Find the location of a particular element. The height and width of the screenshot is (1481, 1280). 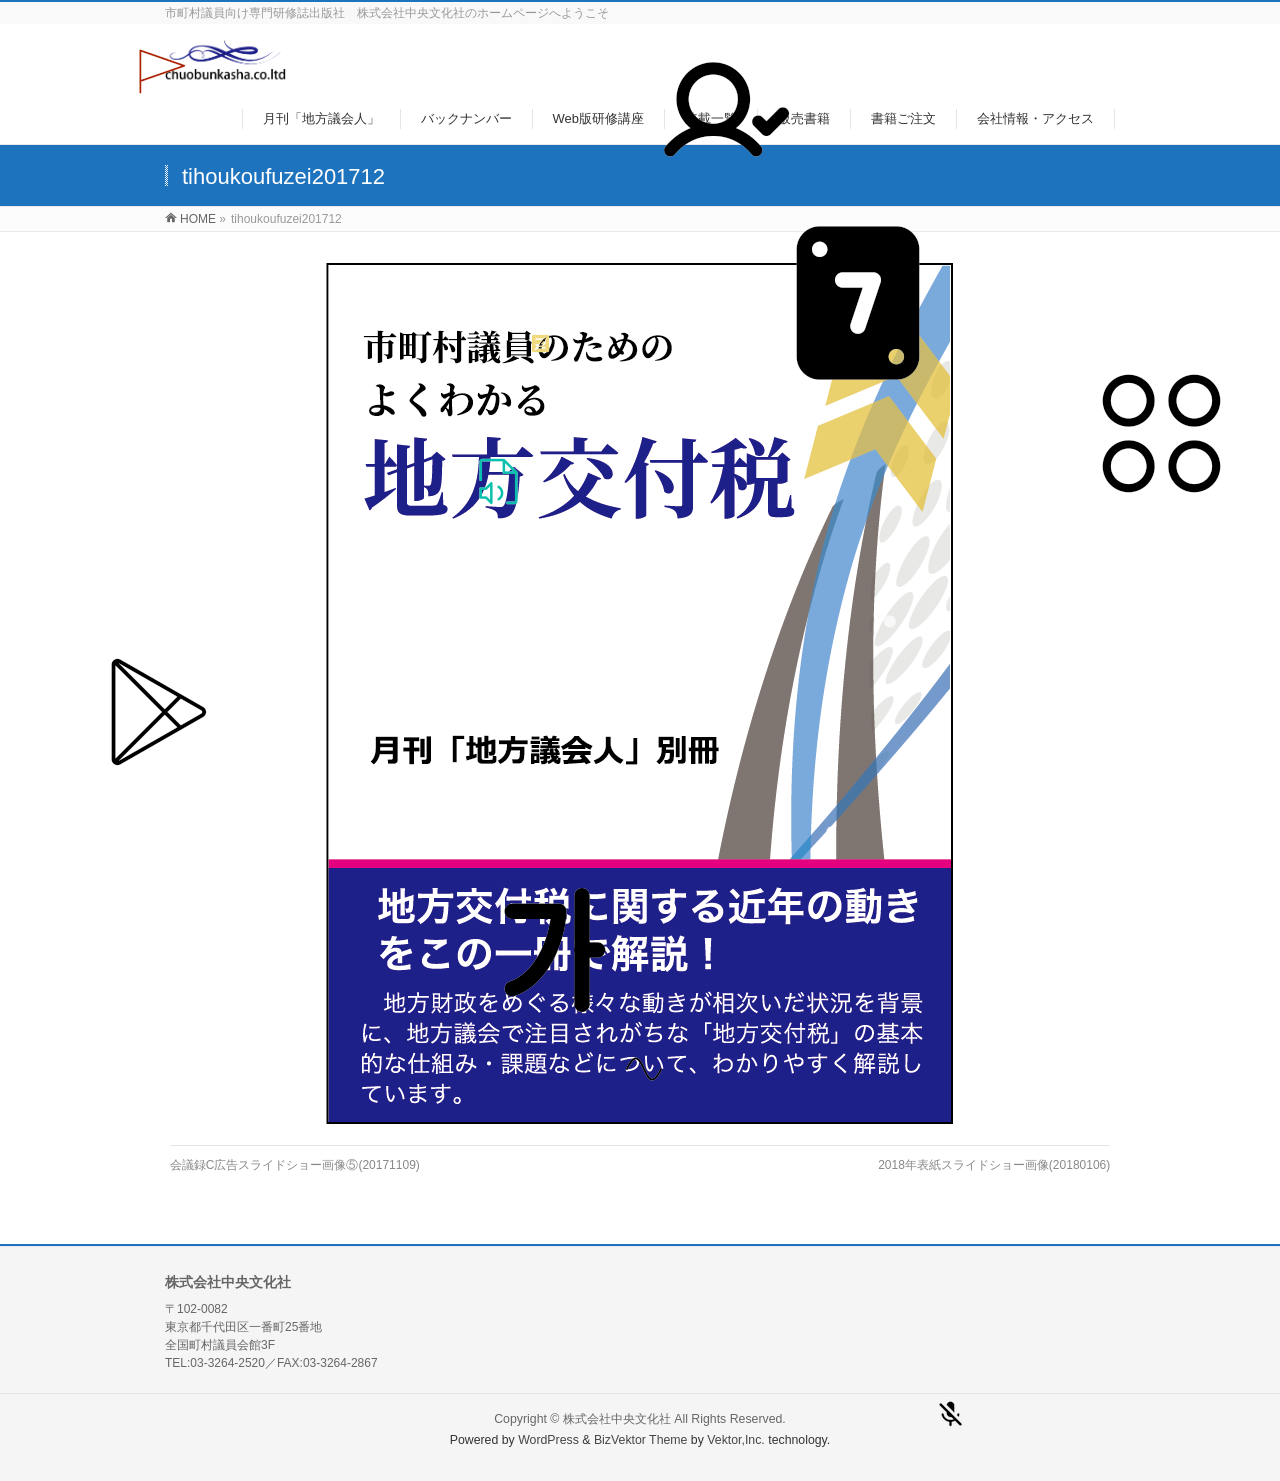

flag or bookmark an item is located at coordinates (157, 71).